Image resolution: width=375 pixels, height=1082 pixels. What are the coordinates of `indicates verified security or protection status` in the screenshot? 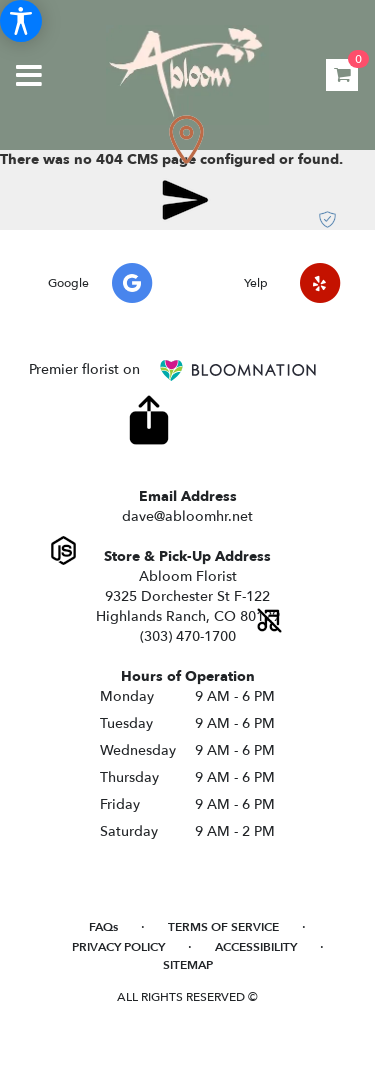 It's located at (327, 219).